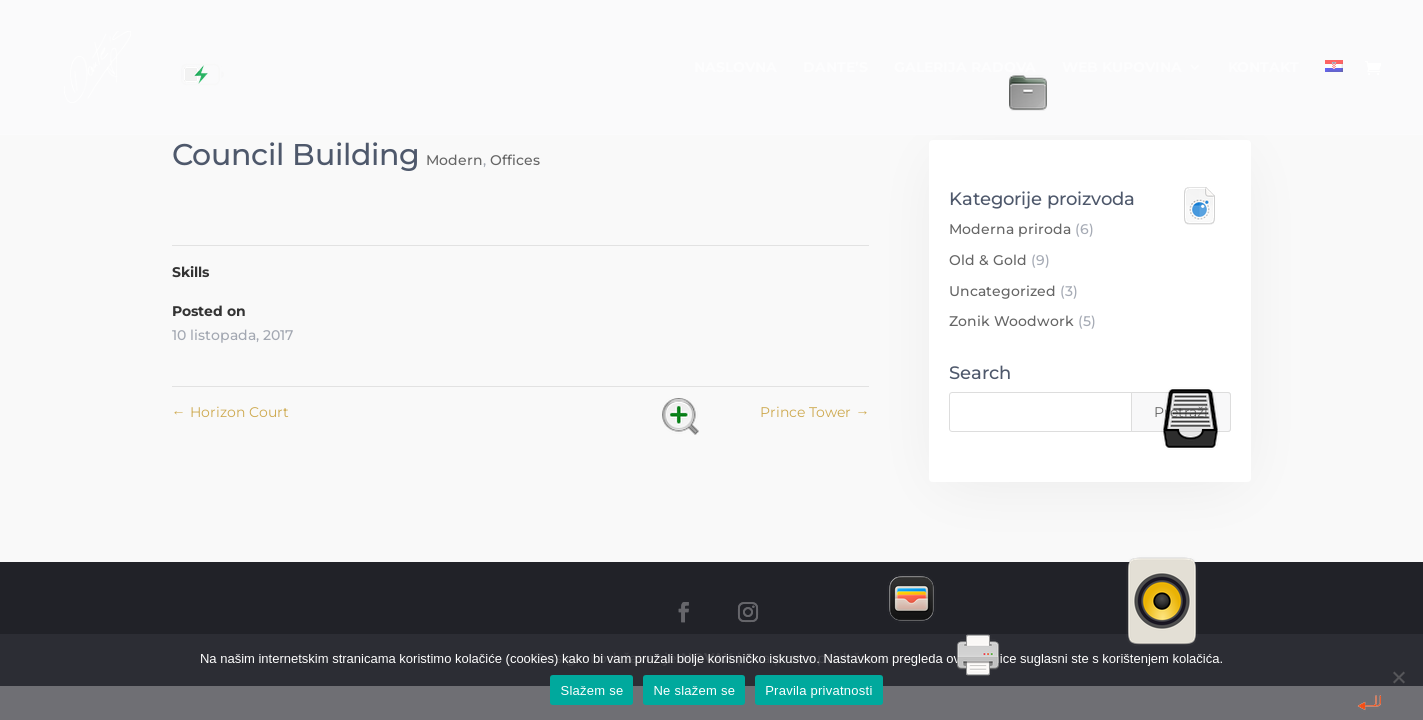  What do you see at coordinates (680, 416) in the screenshot?
I see `zoom in to view content closer` at bounding box center [680, 416].